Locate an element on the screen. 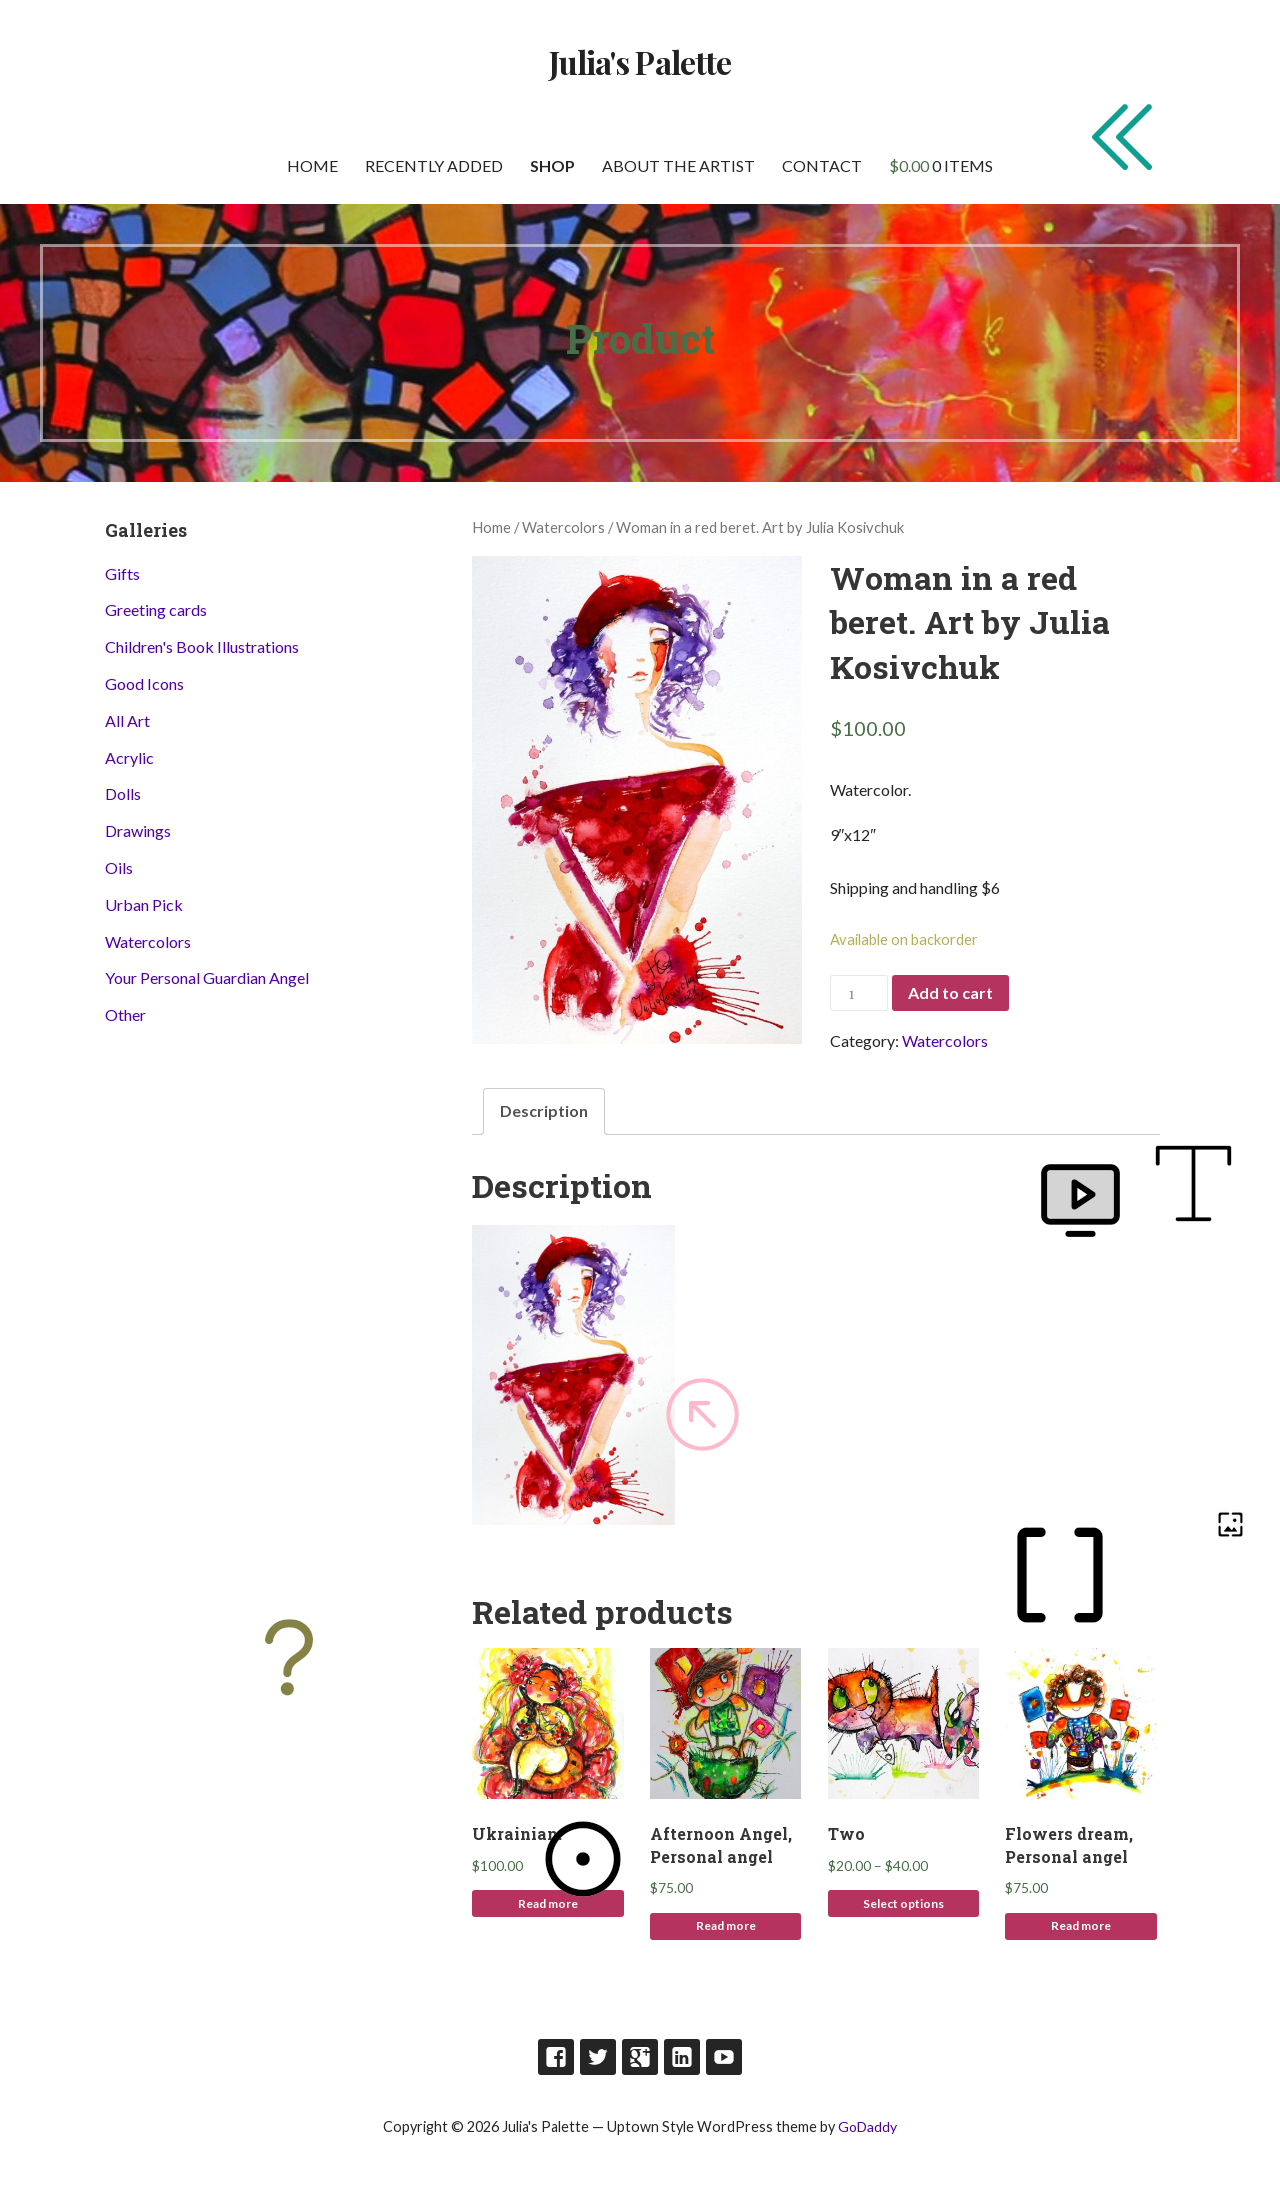 The image size is (1280, 2200). navigate back to previous screen is located at coordinates (702, 1414).